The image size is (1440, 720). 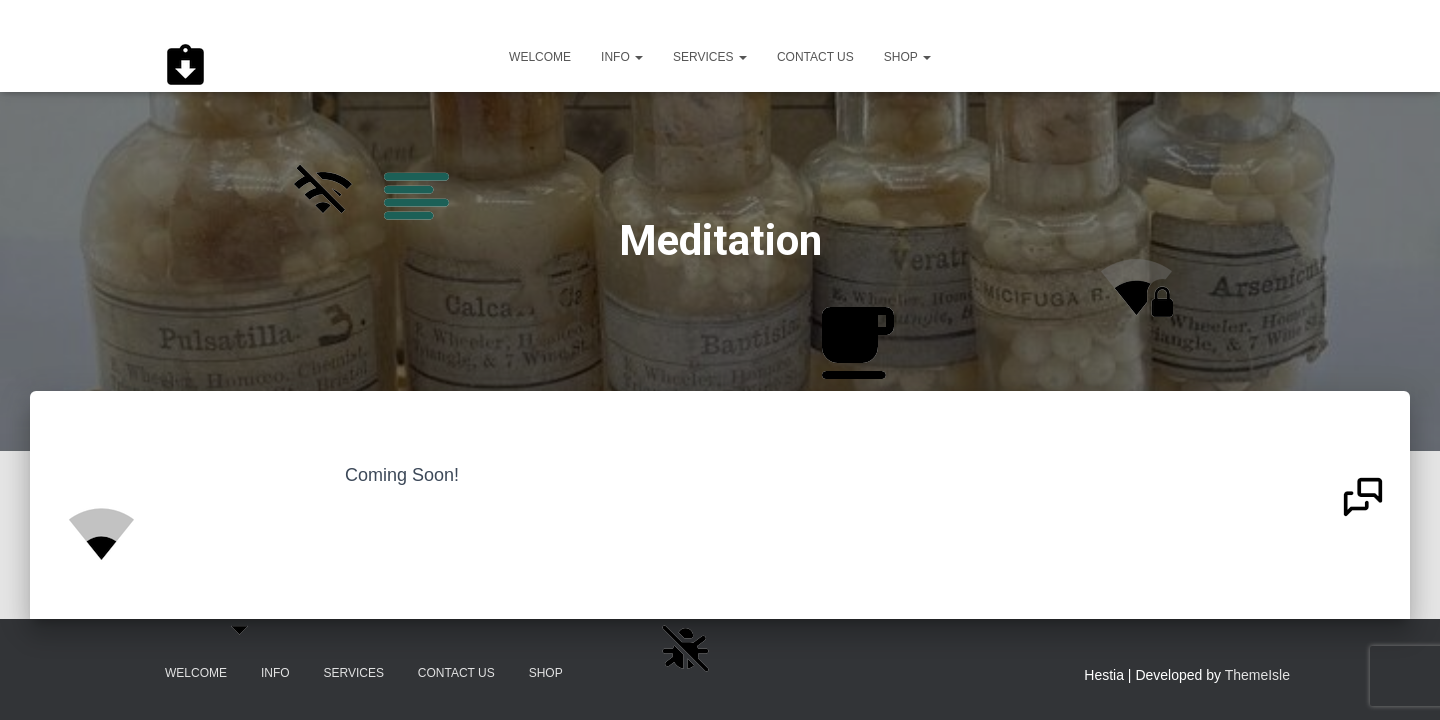 What do you see at coordinates (1363, 497) in the screenshot?
I see `open messages or conversations` at bounding box center [1363, 497].